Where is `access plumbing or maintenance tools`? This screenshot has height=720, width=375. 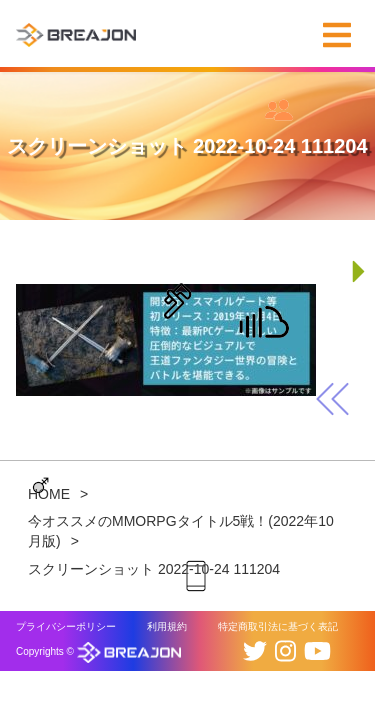
access plumbing or maintenance tools is located at coordinates (176, 301).